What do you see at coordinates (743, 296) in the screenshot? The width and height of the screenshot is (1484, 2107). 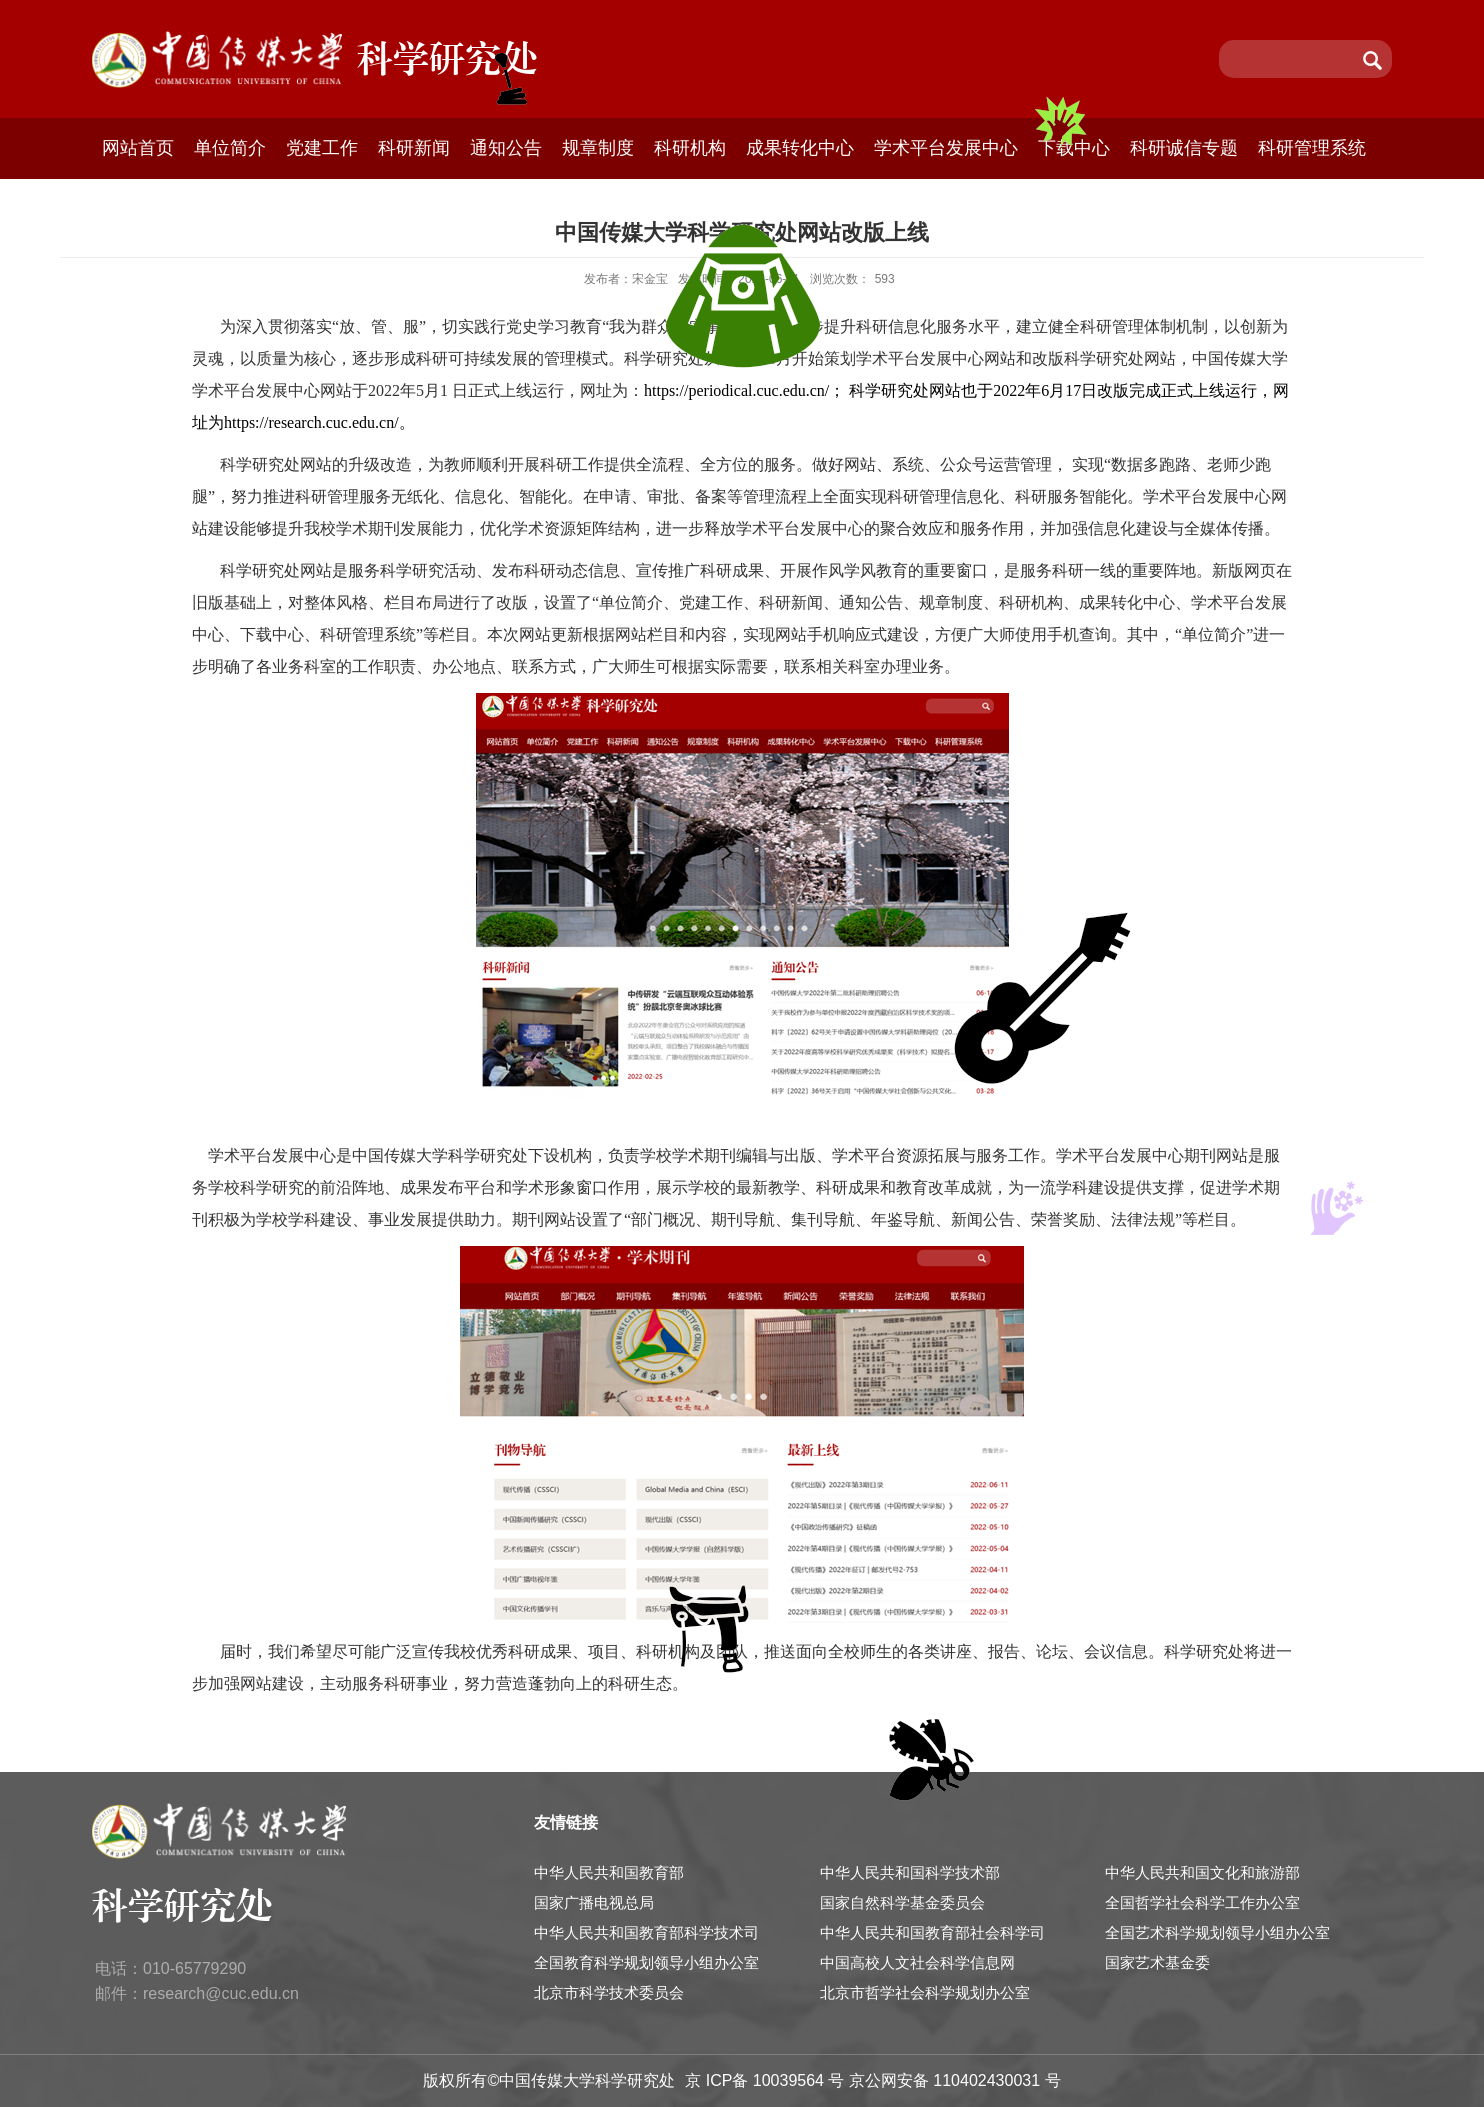 I see `view space mission or spacecraft content` at bounding box center [743, 296].